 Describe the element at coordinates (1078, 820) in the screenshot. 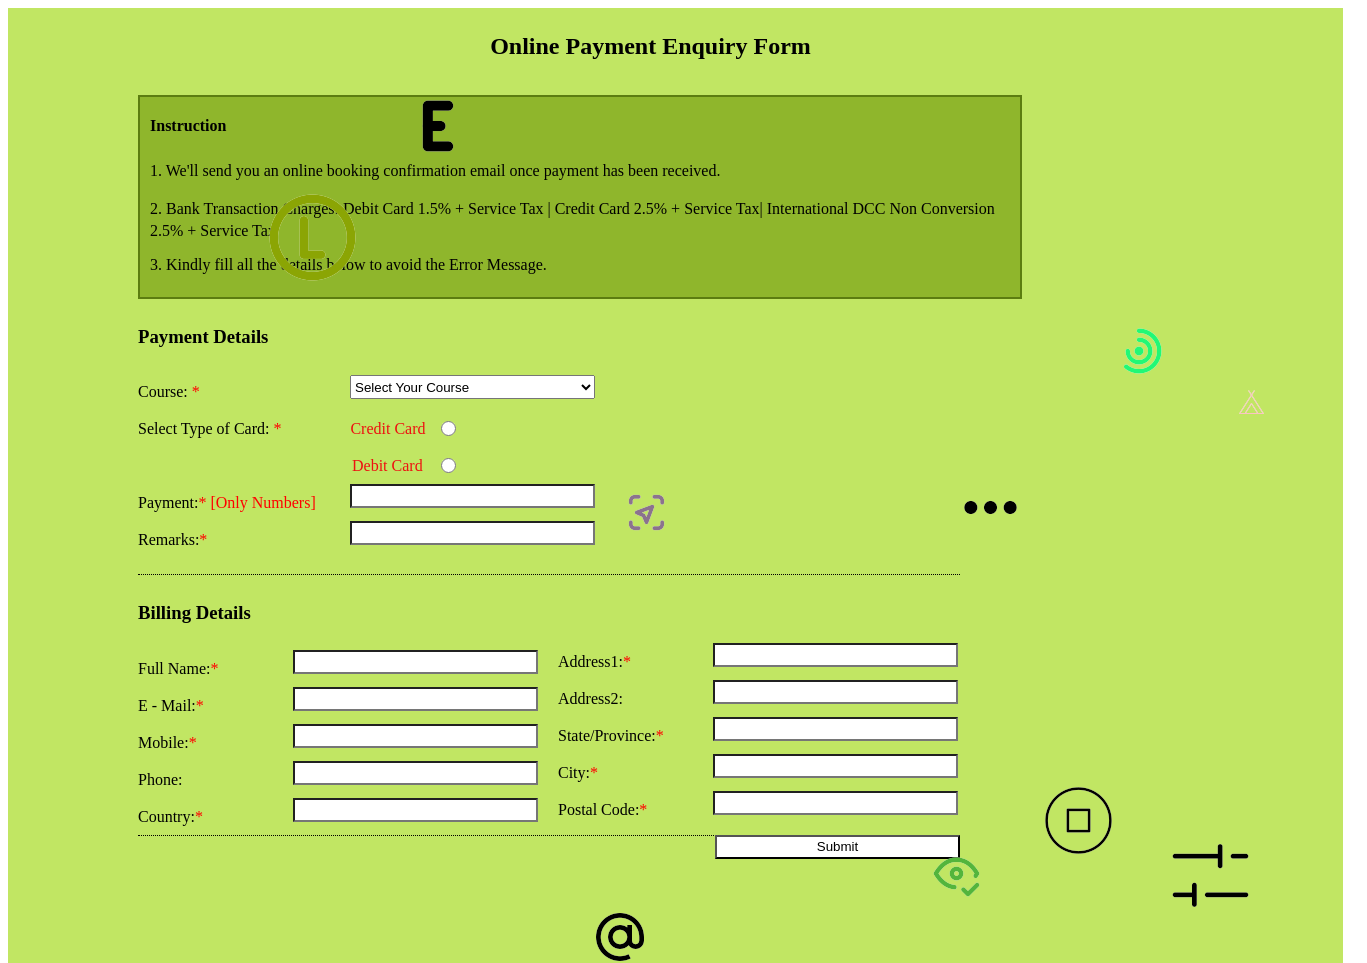

I see `stop media playback` at that location.